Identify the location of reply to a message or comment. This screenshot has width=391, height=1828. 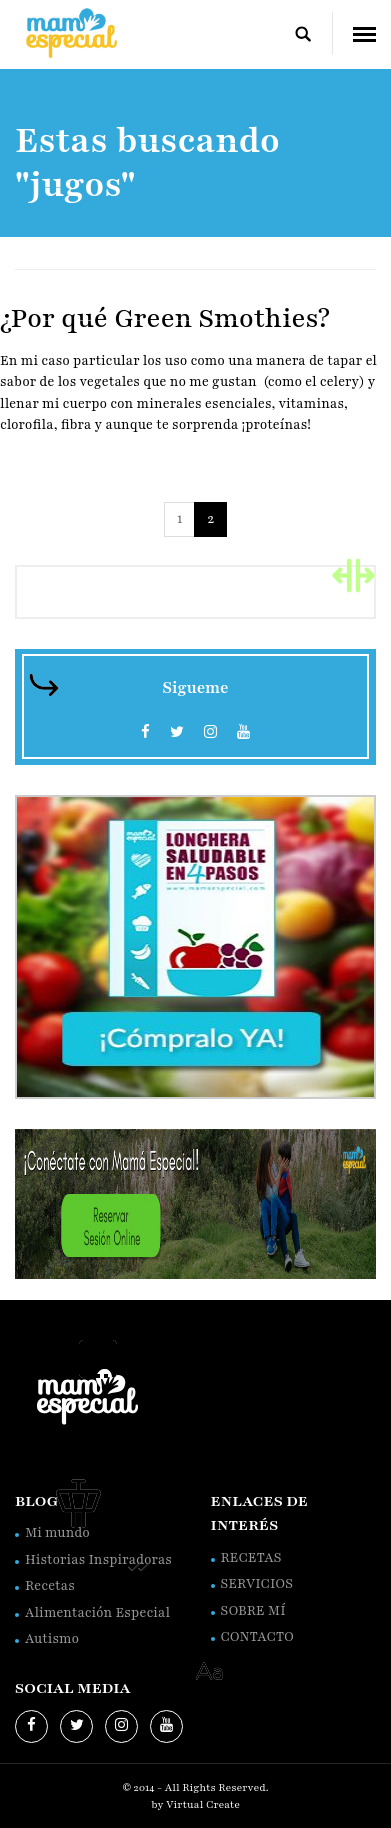
(44, 685).